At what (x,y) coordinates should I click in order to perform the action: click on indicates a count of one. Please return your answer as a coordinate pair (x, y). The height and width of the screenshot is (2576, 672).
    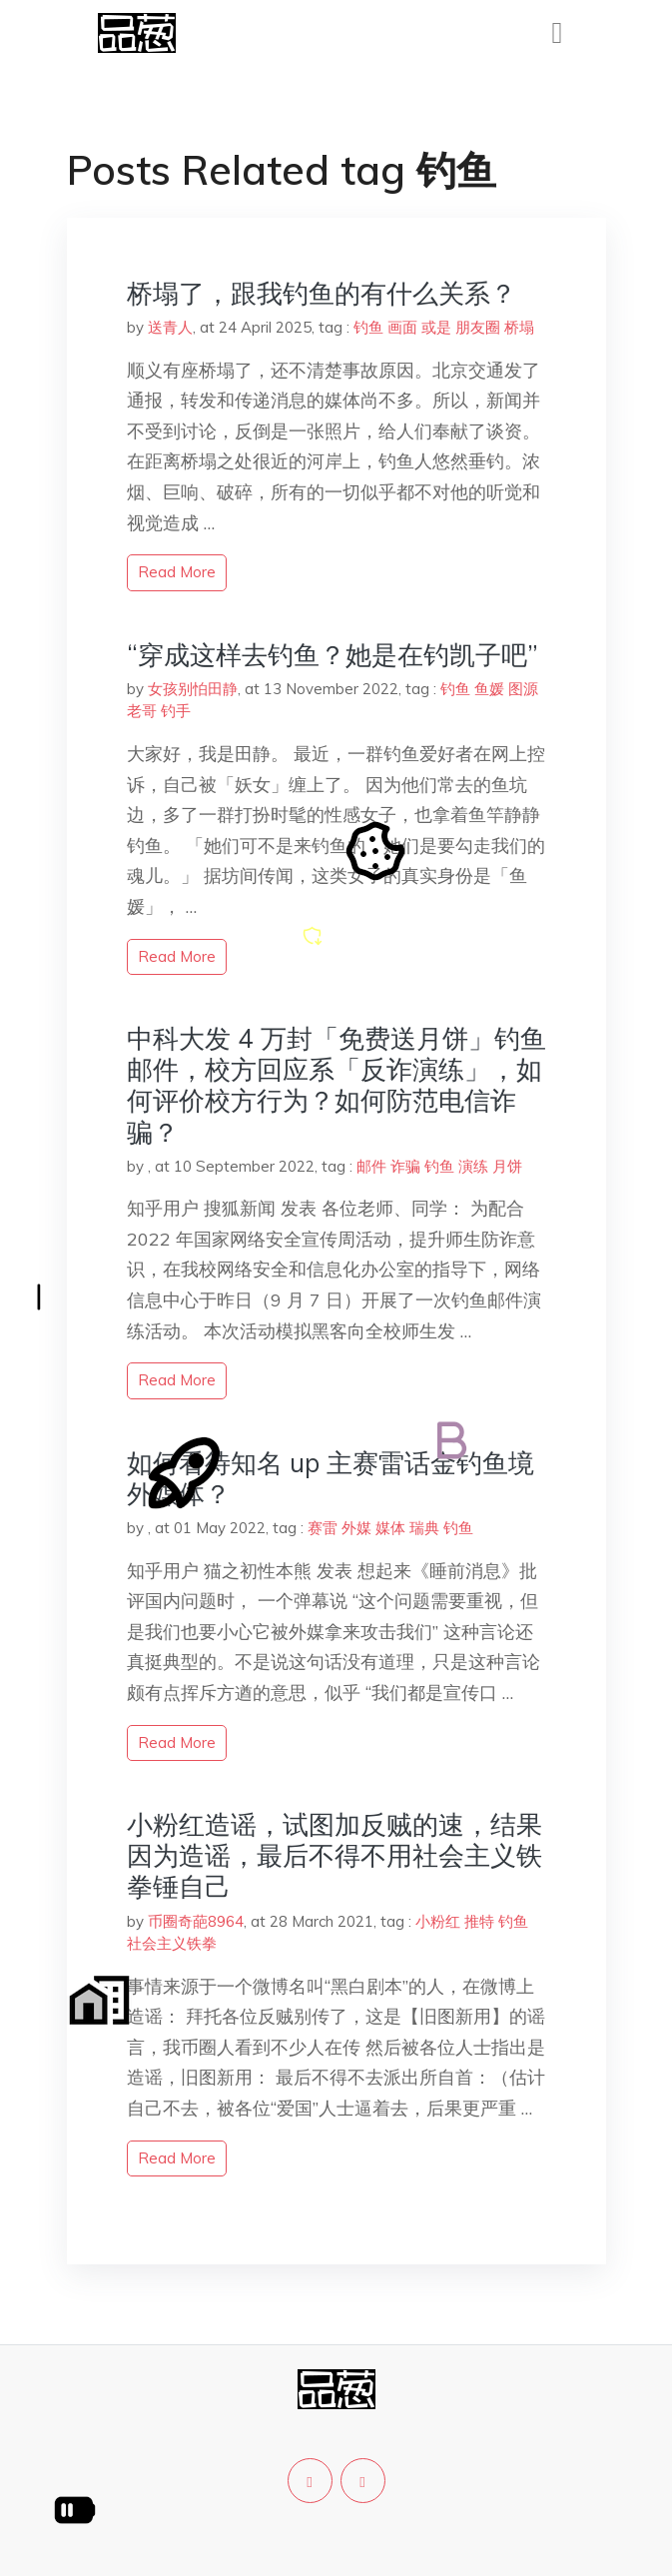
    Looking at the image, I should click on (50, 1296).